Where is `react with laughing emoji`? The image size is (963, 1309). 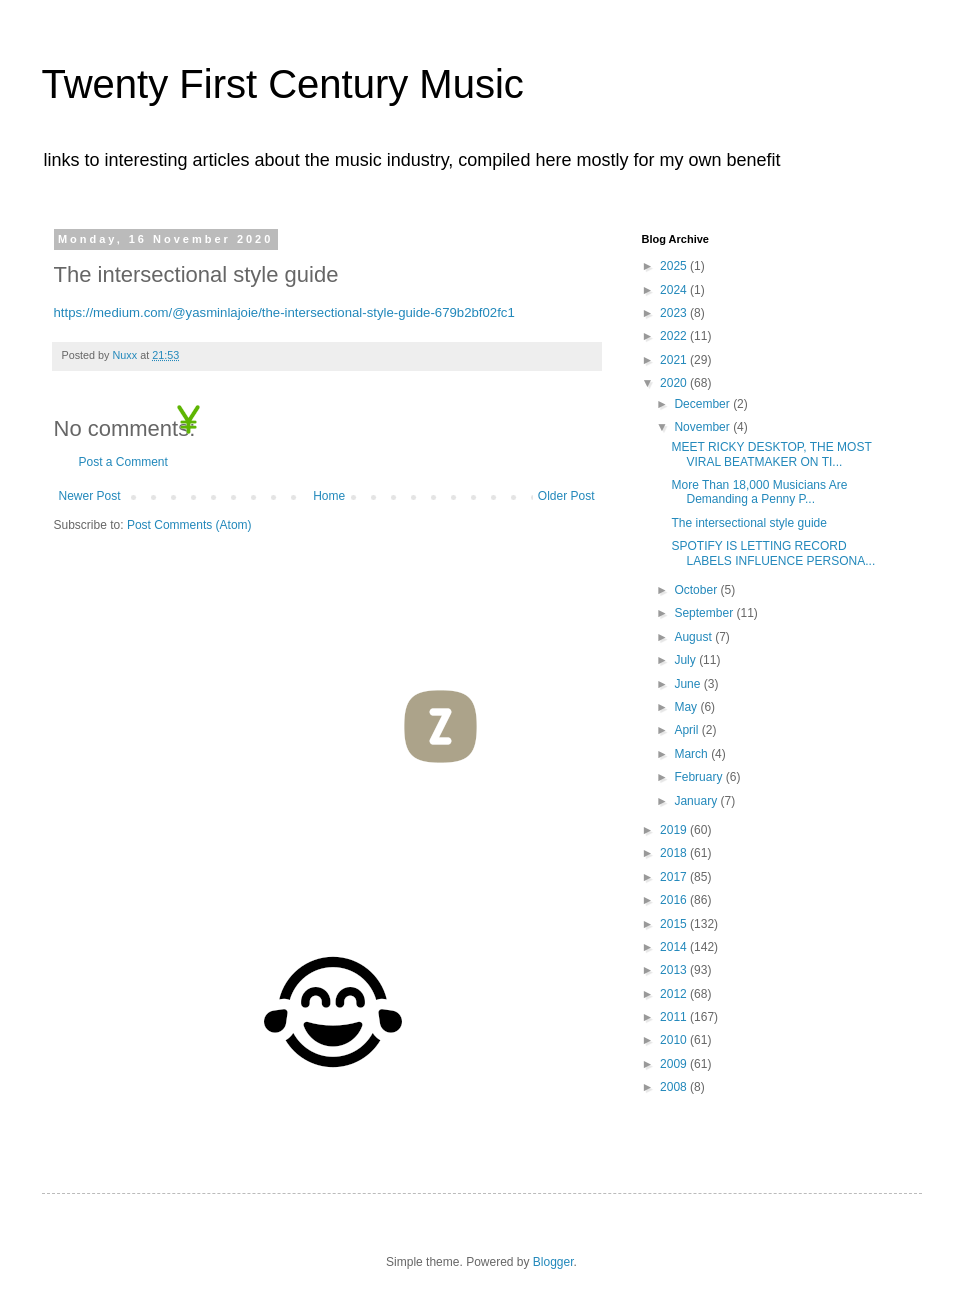
react with laughing emoji is located at coordinates (333, 1012).